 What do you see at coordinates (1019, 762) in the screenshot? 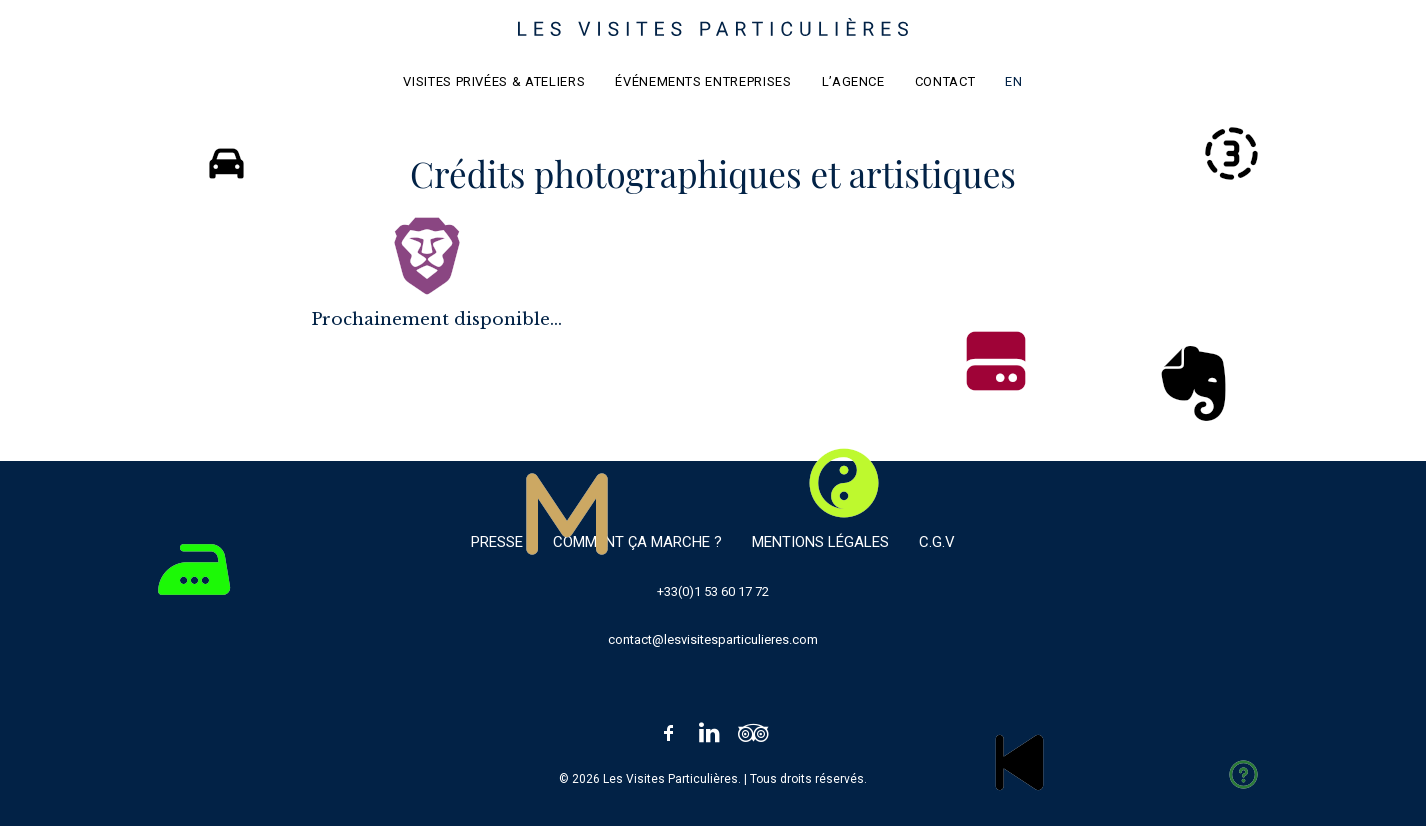
I see `skip to previous track` at bounding box center [1019, 762].